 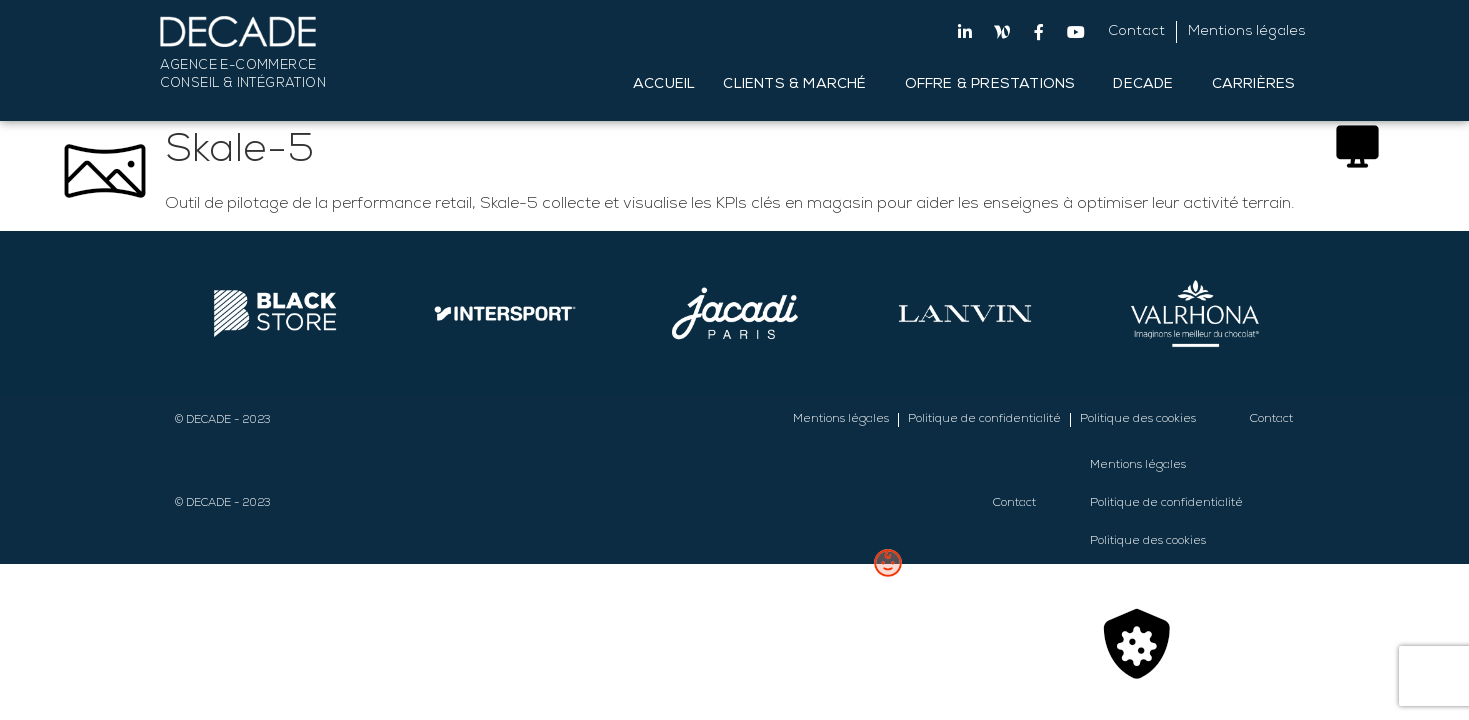 What do you see at coordinates (1357, 146) in the screenshot?
I see `view on desktop display` at bounding box center [1357, 146].